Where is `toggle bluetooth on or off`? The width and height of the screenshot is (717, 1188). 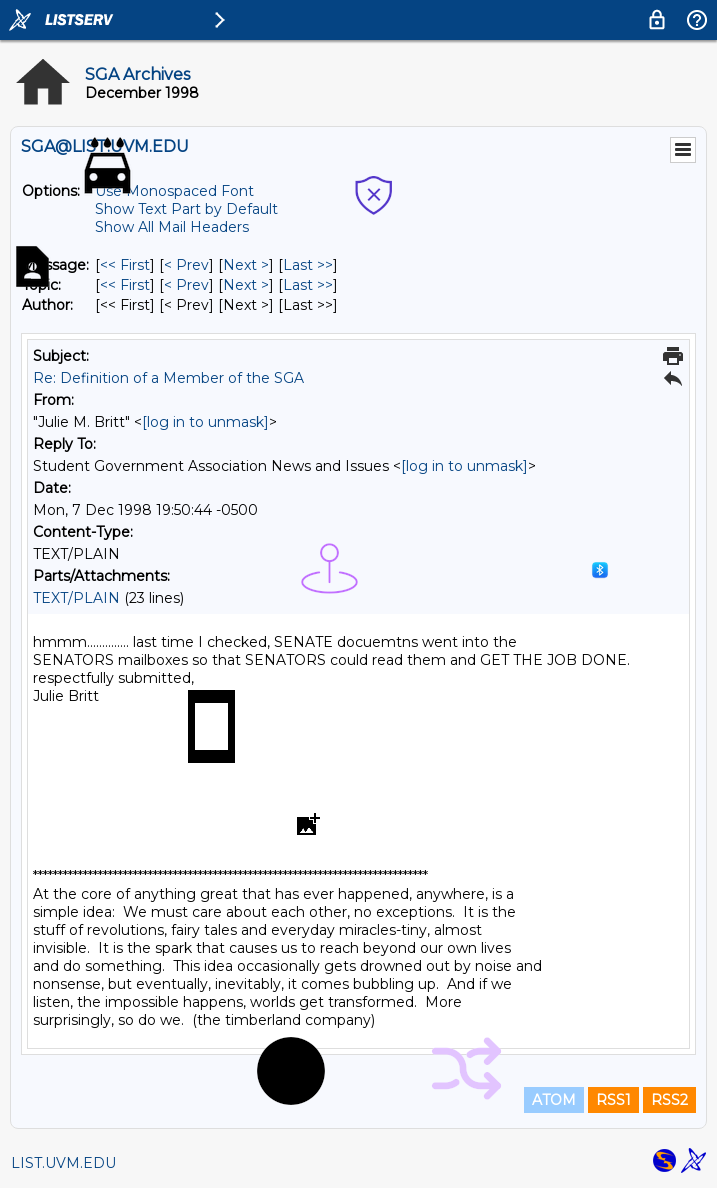 toggle bluetooth on or off is located at coordinates (600, 570).